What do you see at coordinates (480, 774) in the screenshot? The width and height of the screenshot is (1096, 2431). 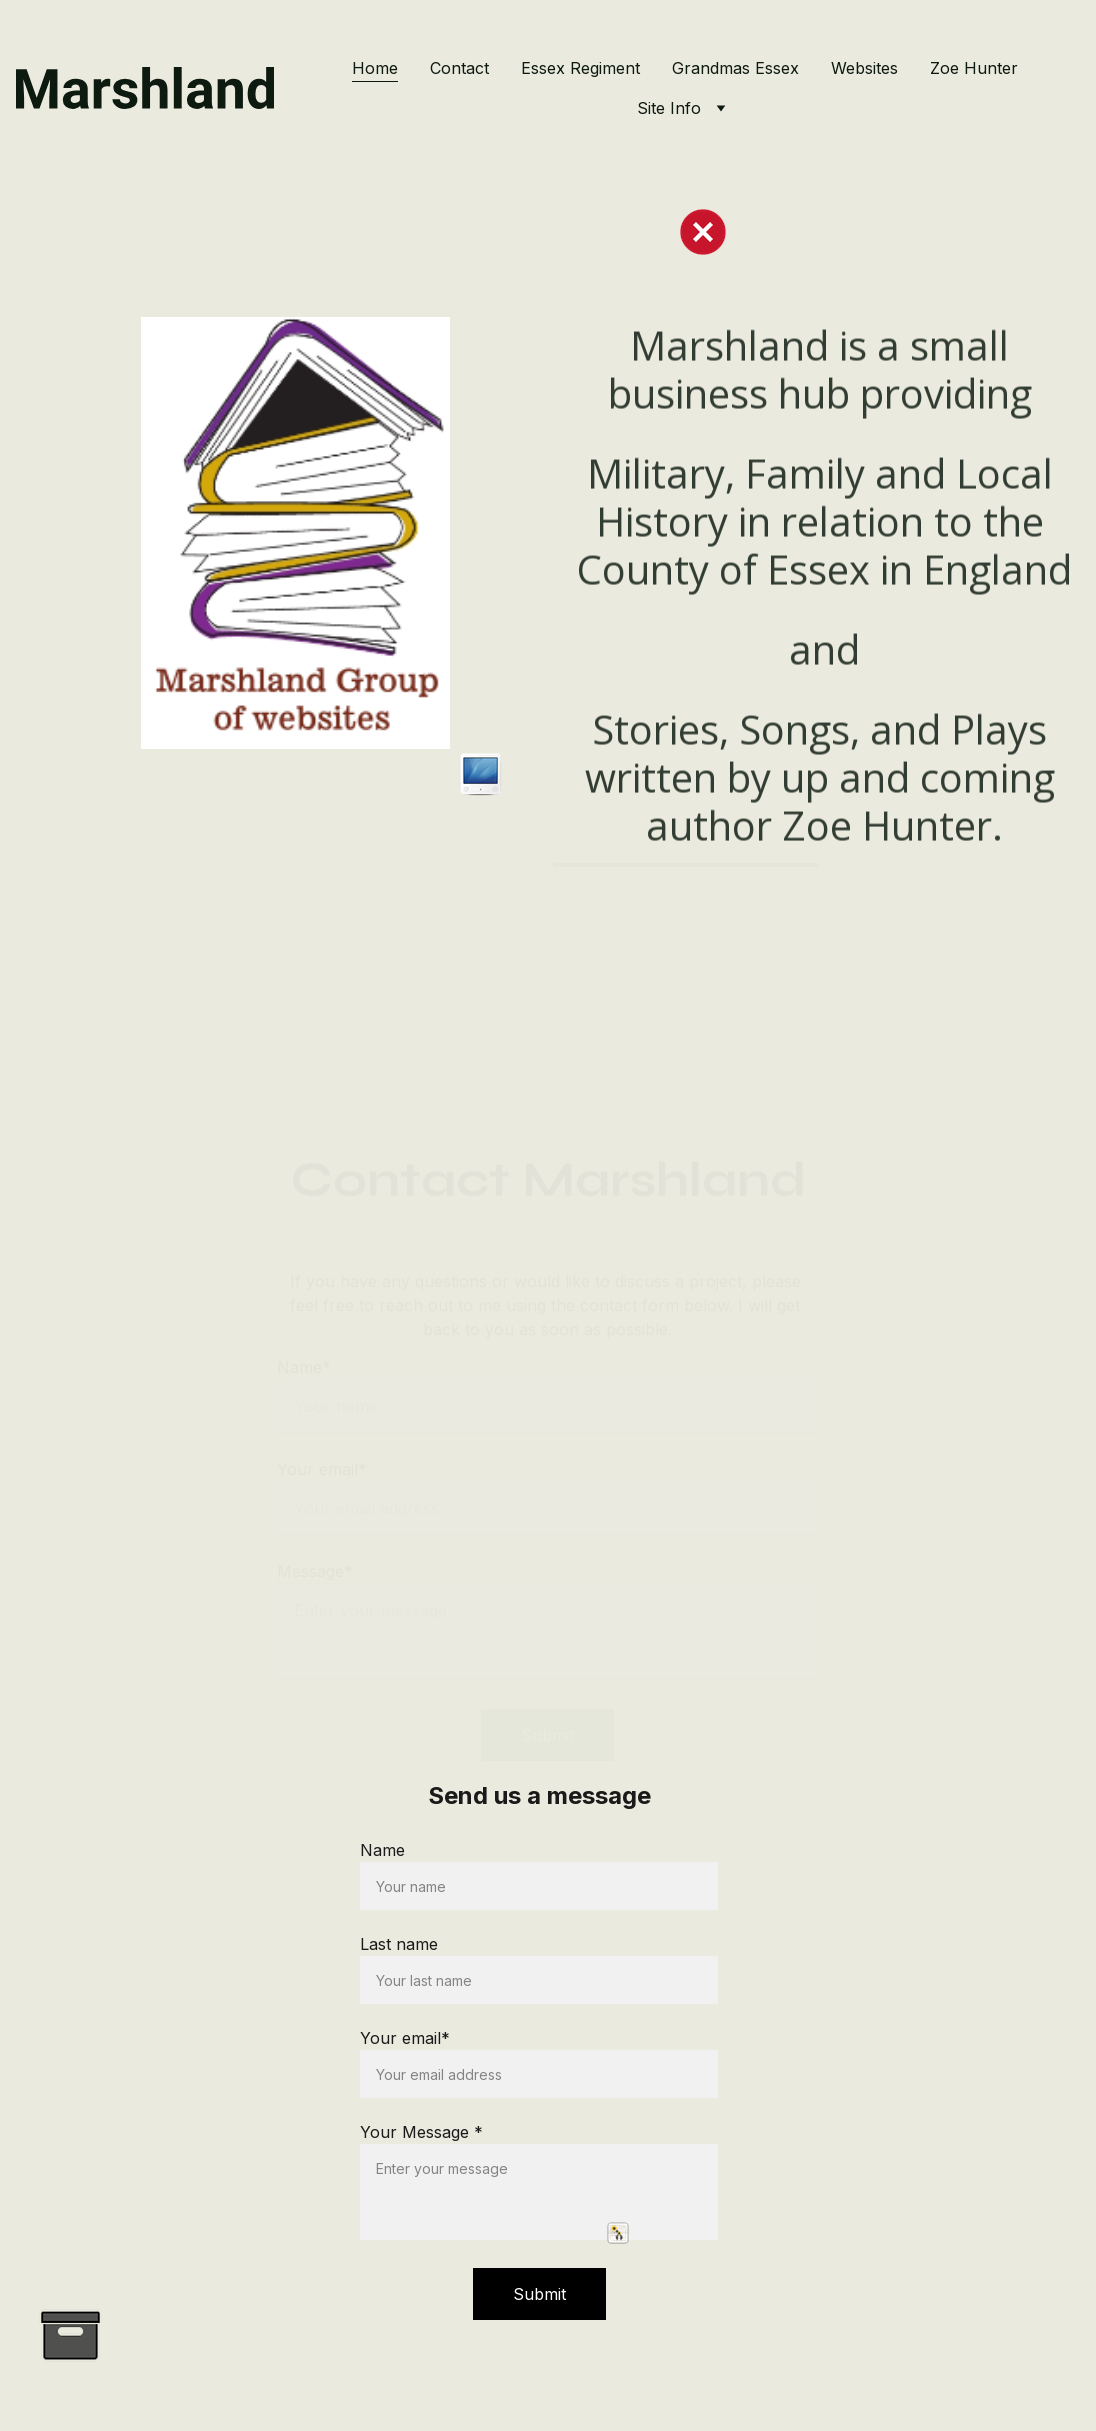 I see `represents an apple emac computer` at bounding box center [480, 774].